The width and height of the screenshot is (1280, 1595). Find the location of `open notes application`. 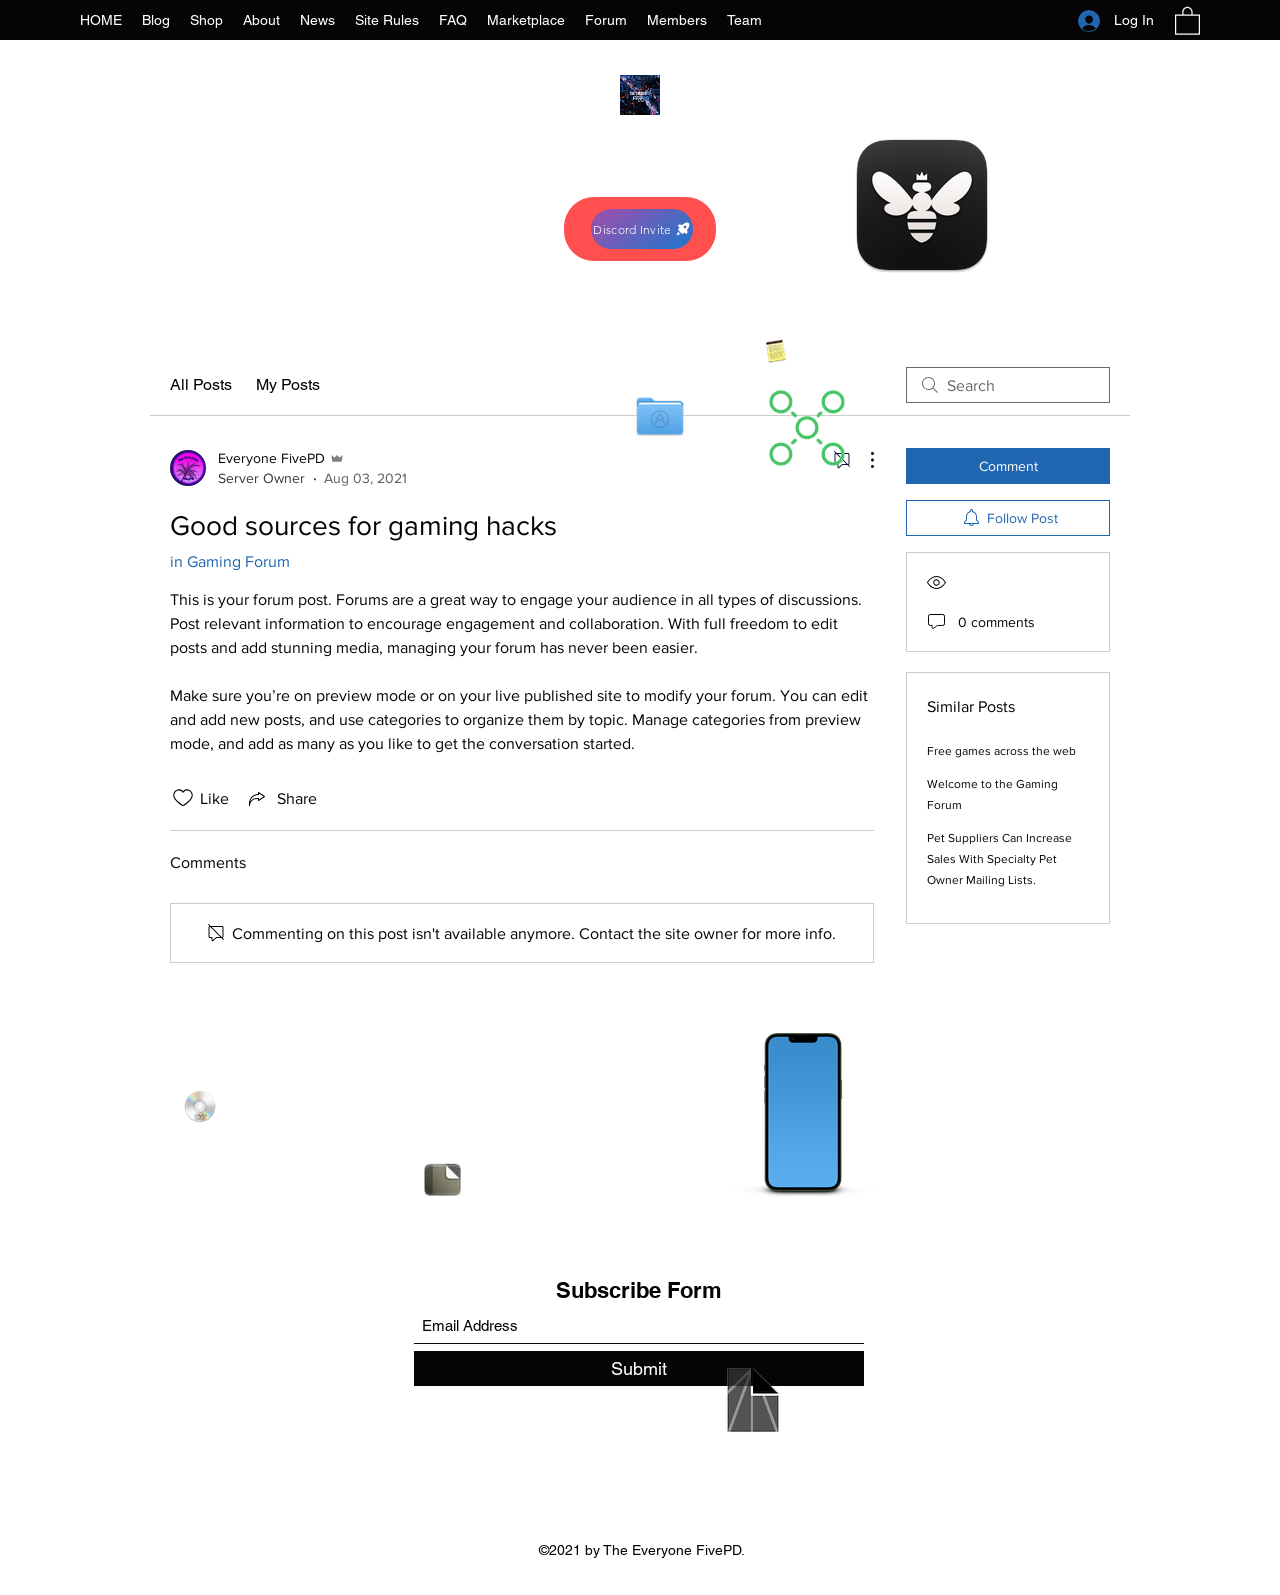

open notes application is located at coordinates (776, 351).